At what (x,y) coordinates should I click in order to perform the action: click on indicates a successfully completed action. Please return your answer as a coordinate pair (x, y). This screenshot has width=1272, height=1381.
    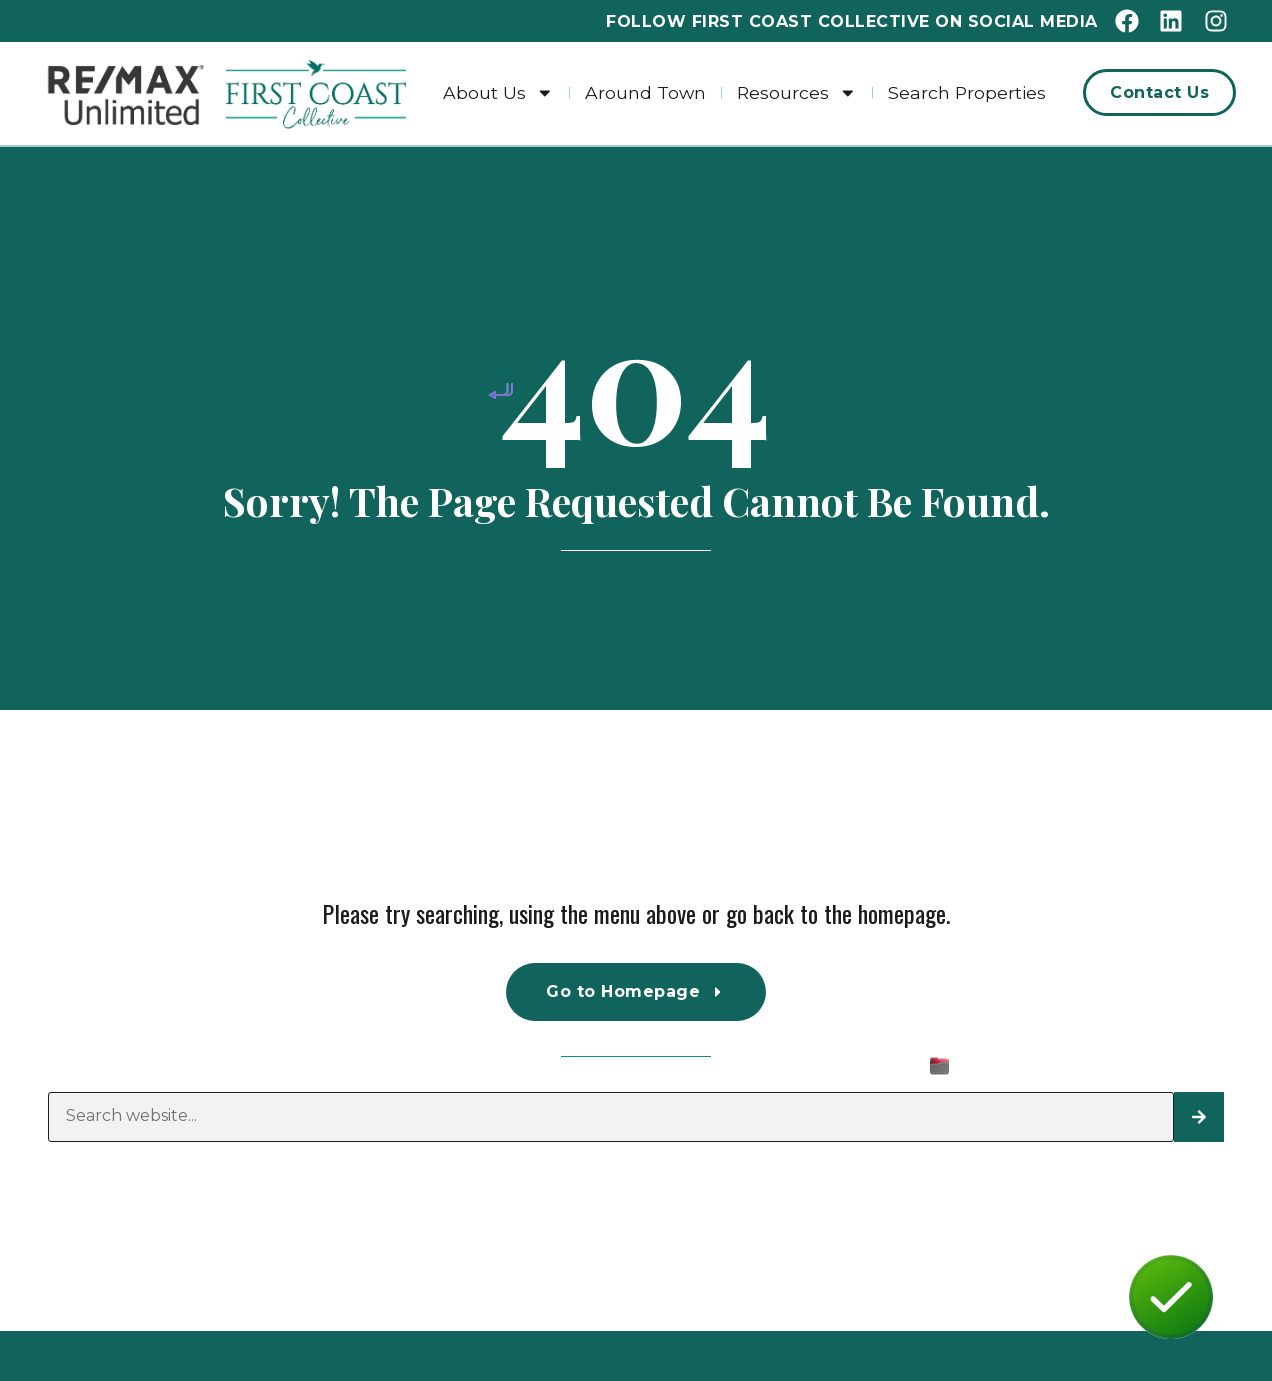
    Looking at the image, I should click on (1125, 1251).